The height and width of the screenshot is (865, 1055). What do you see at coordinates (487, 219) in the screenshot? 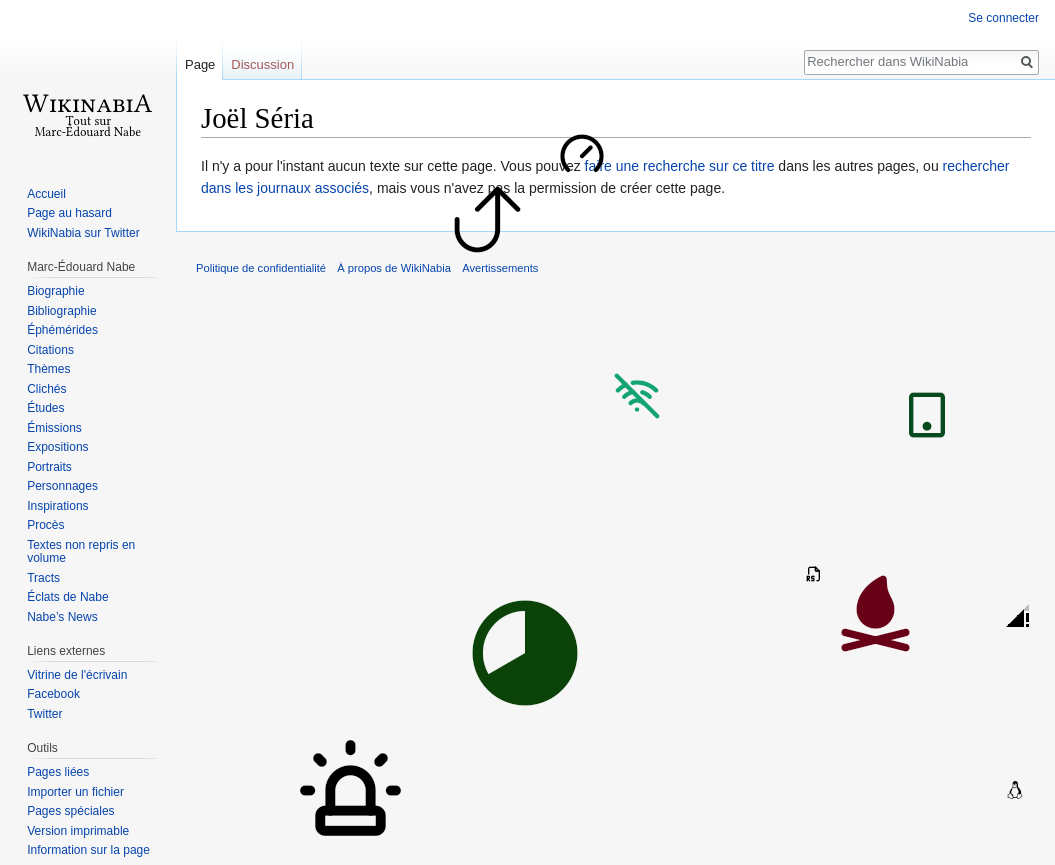
I see `go back to top of page` at bounding box center [487, 219].